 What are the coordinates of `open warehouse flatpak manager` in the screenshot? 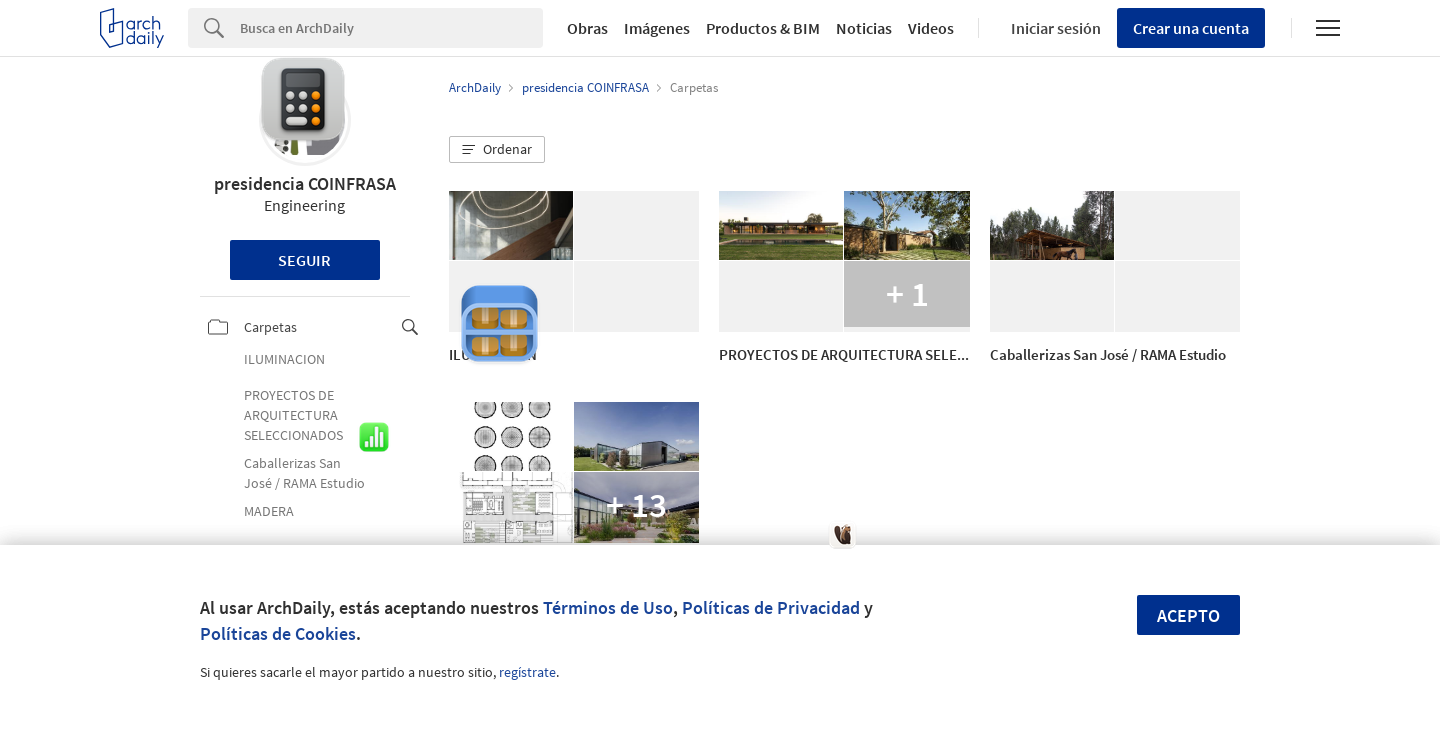 It's located at (499, 323).